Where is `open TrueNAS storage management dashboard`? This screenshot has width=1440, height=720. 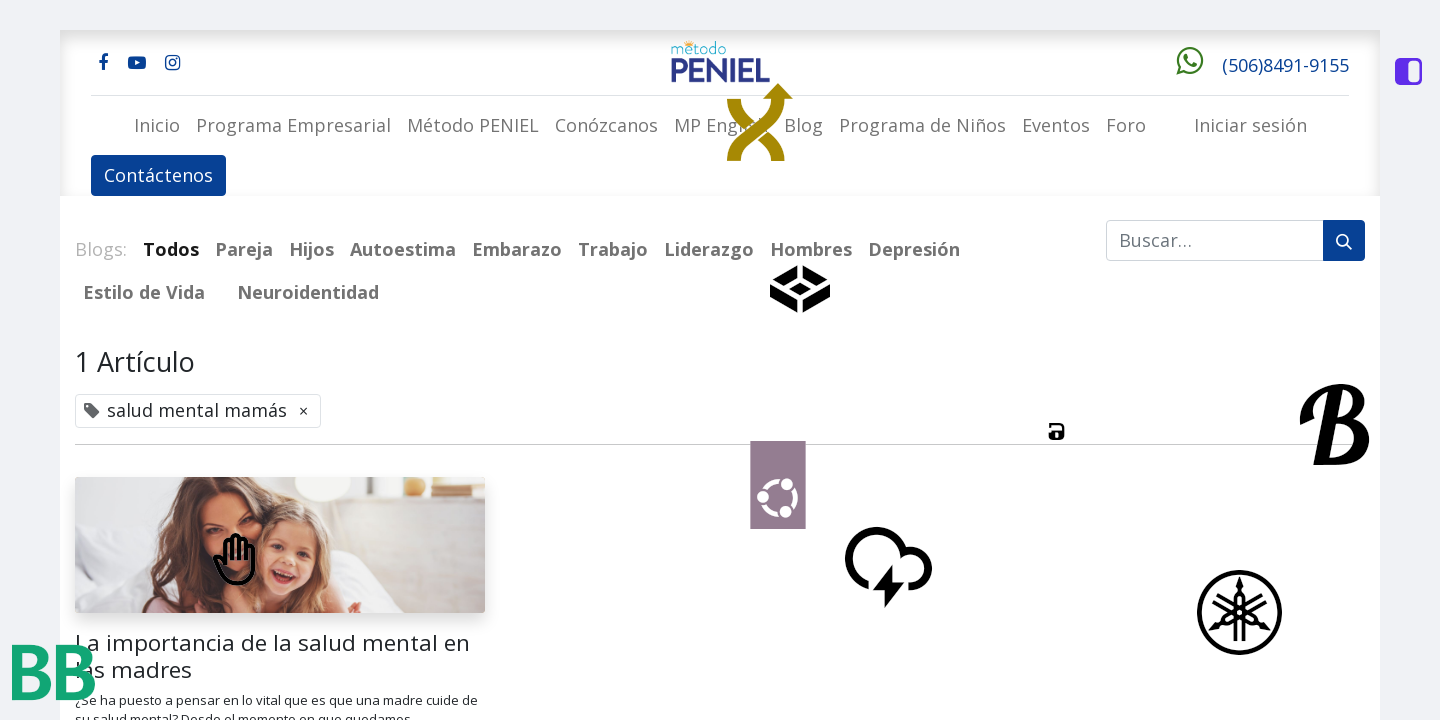 open TrueNAS storage management dashboard is located at coordinates (800, 289).